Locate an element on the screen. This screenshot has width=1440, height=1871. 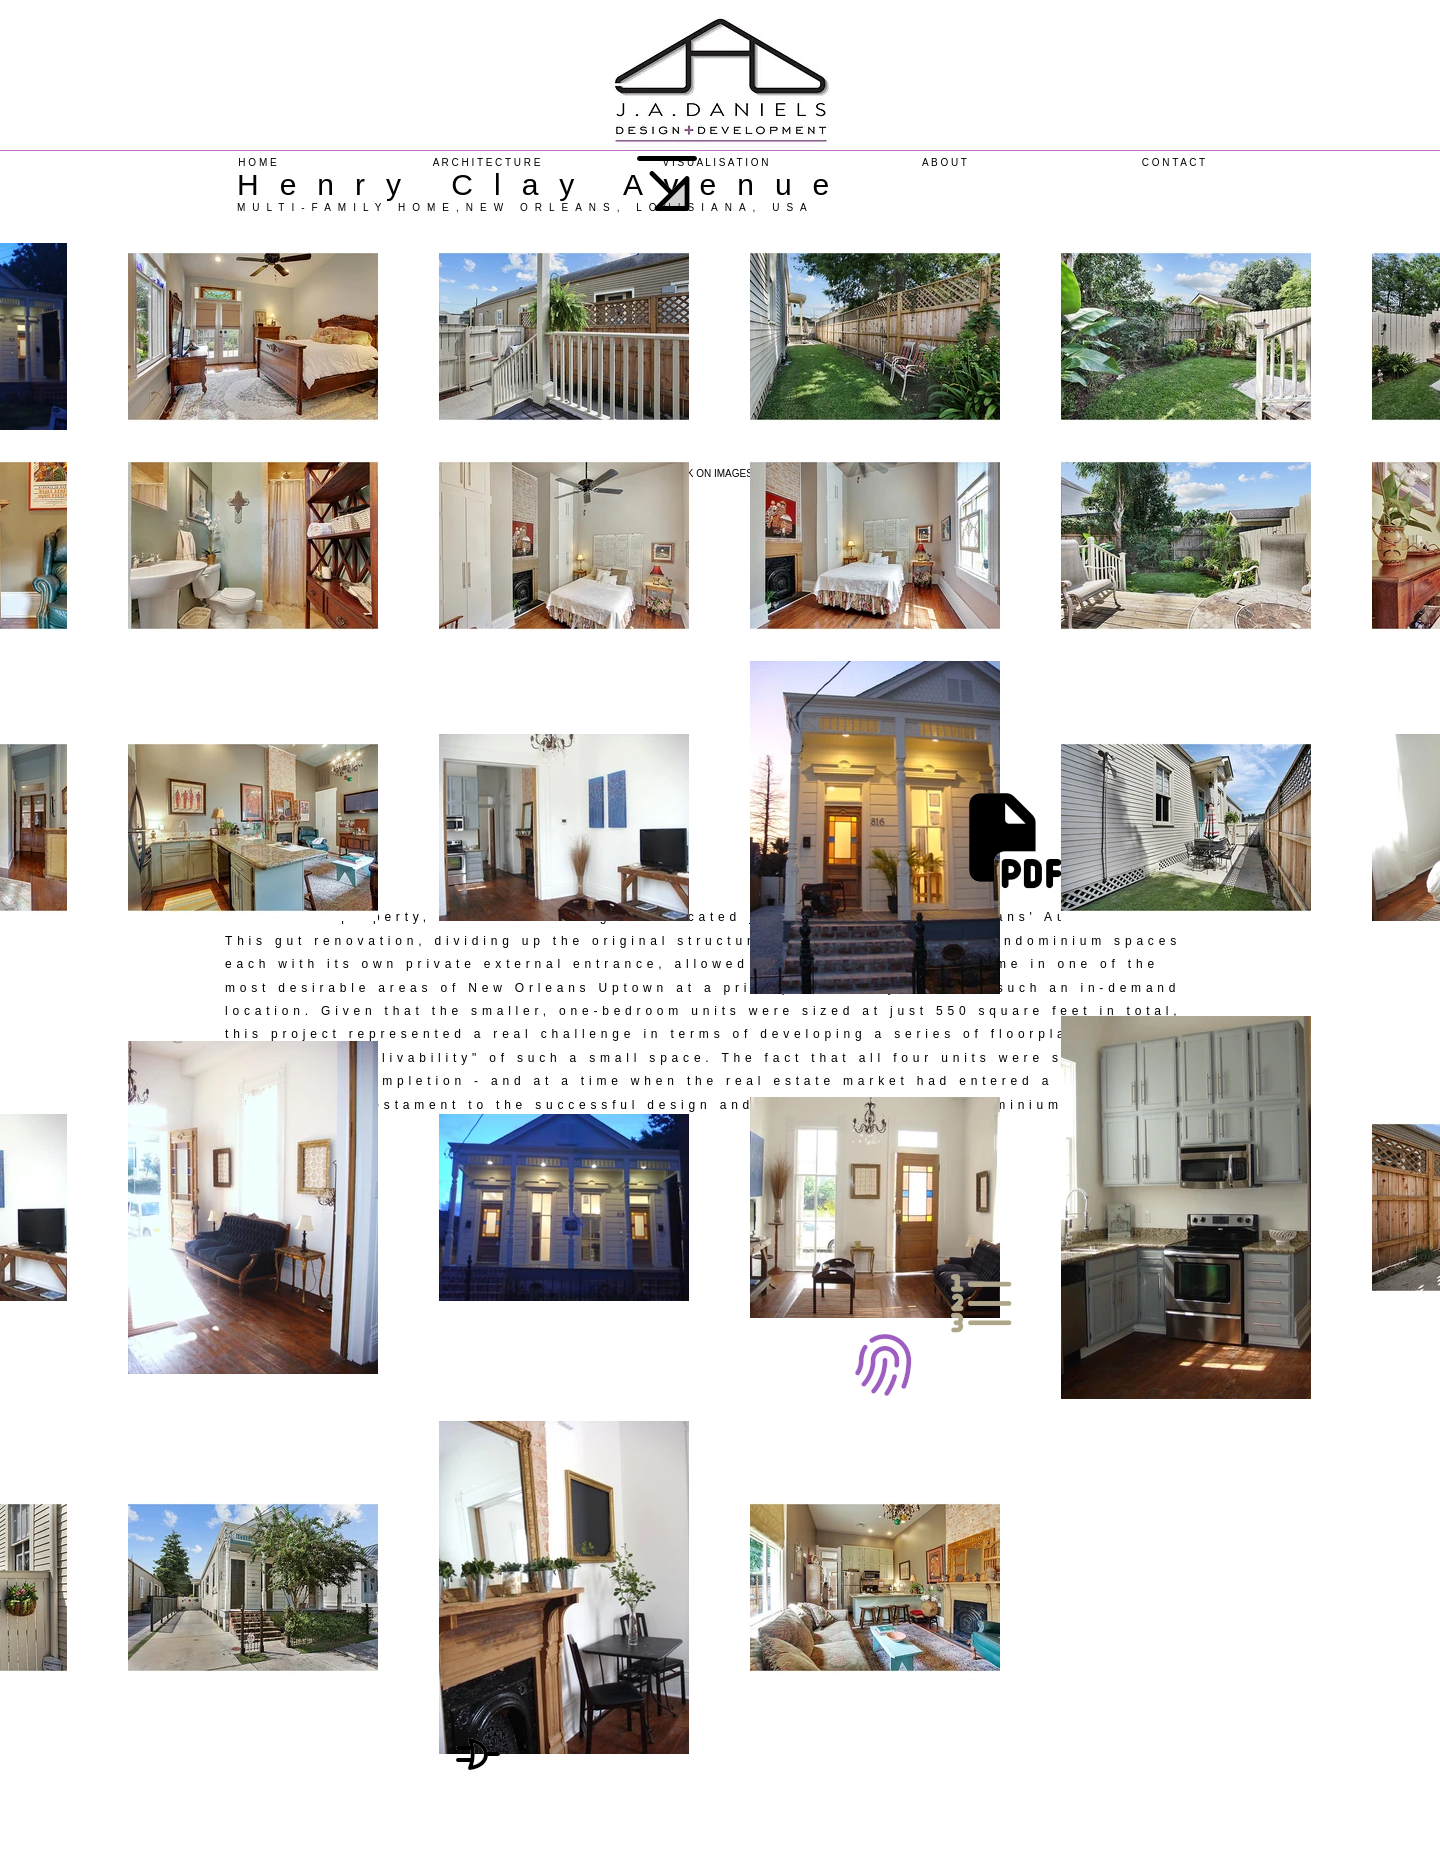
authenticate with fingerprint is located at coordinates (885, 1365).